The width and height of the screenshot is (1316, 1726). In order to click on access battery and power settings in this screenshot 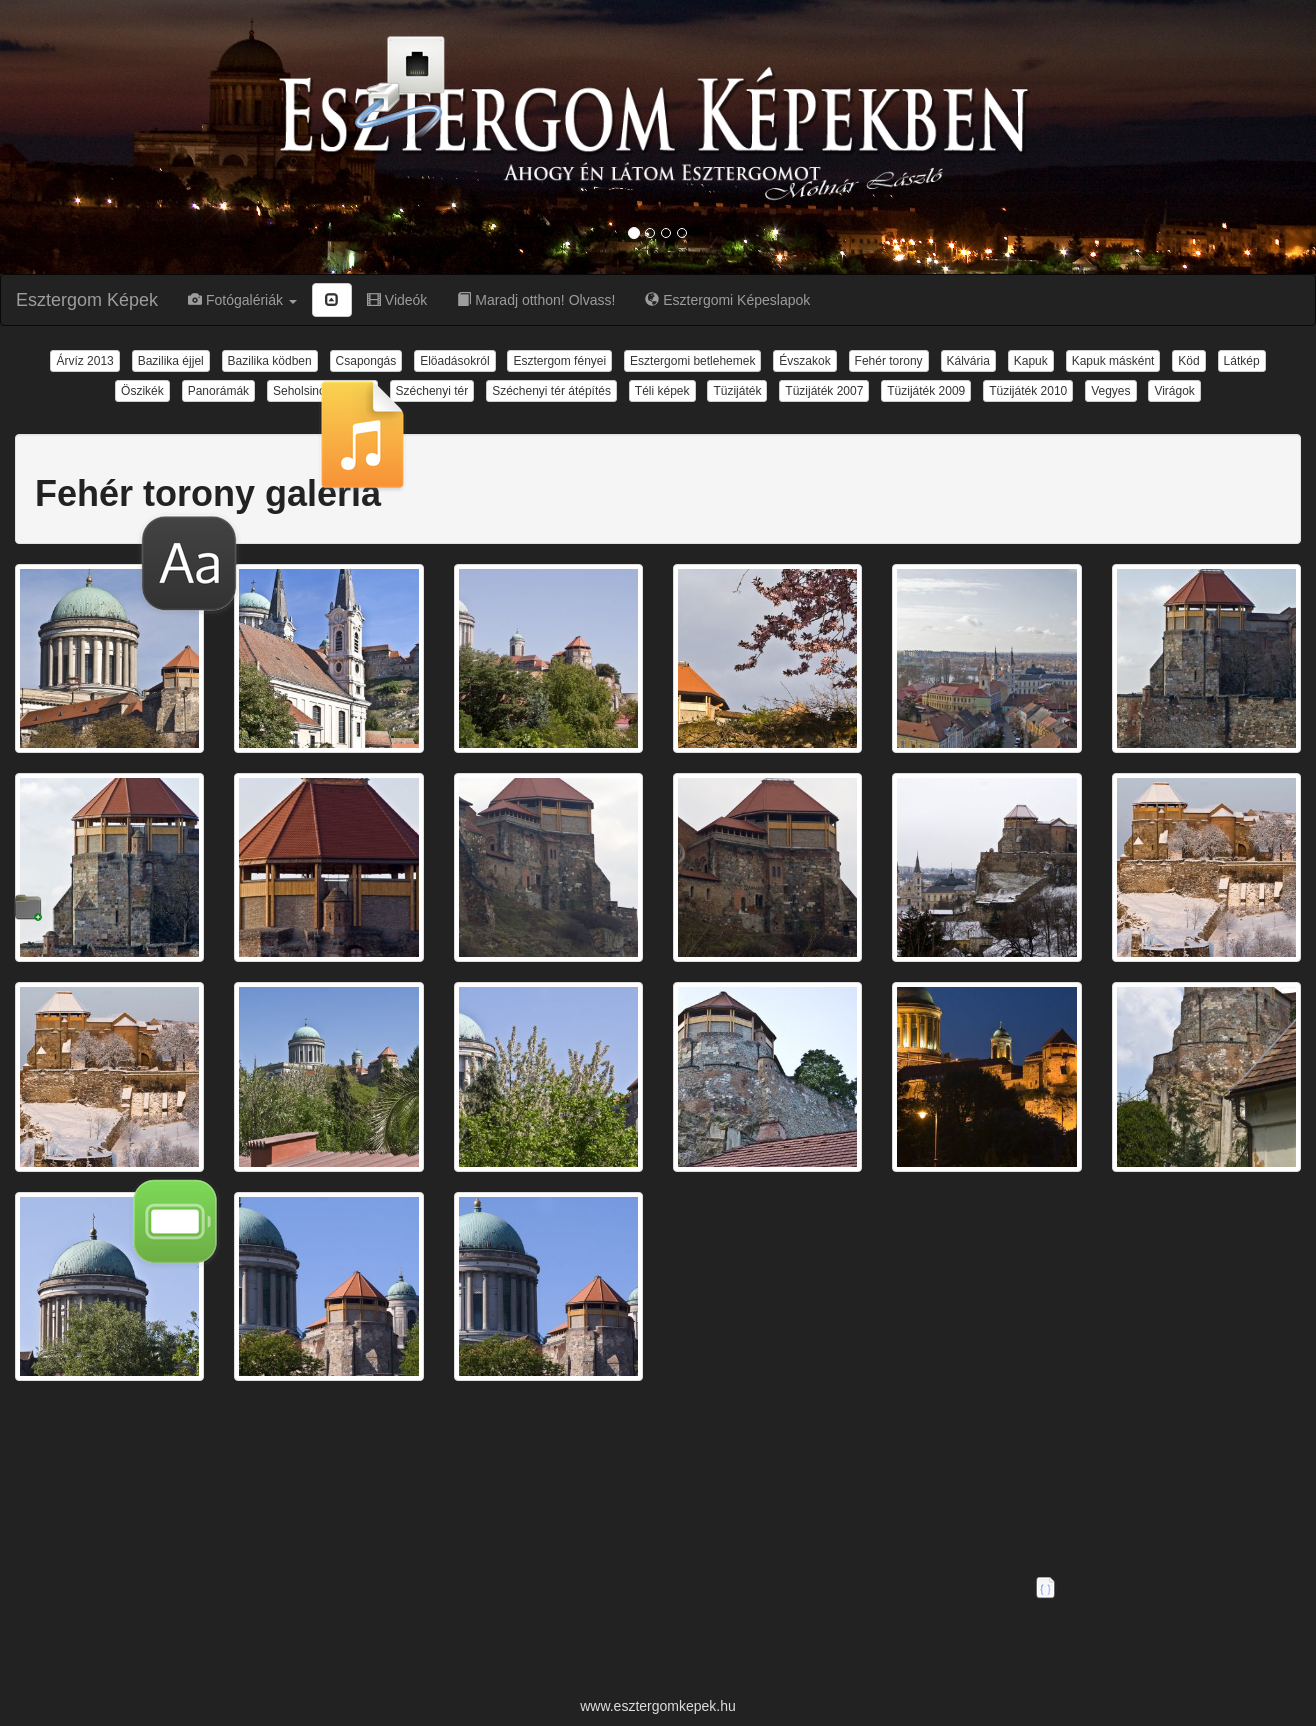, I will do `click(175, 1223)`.